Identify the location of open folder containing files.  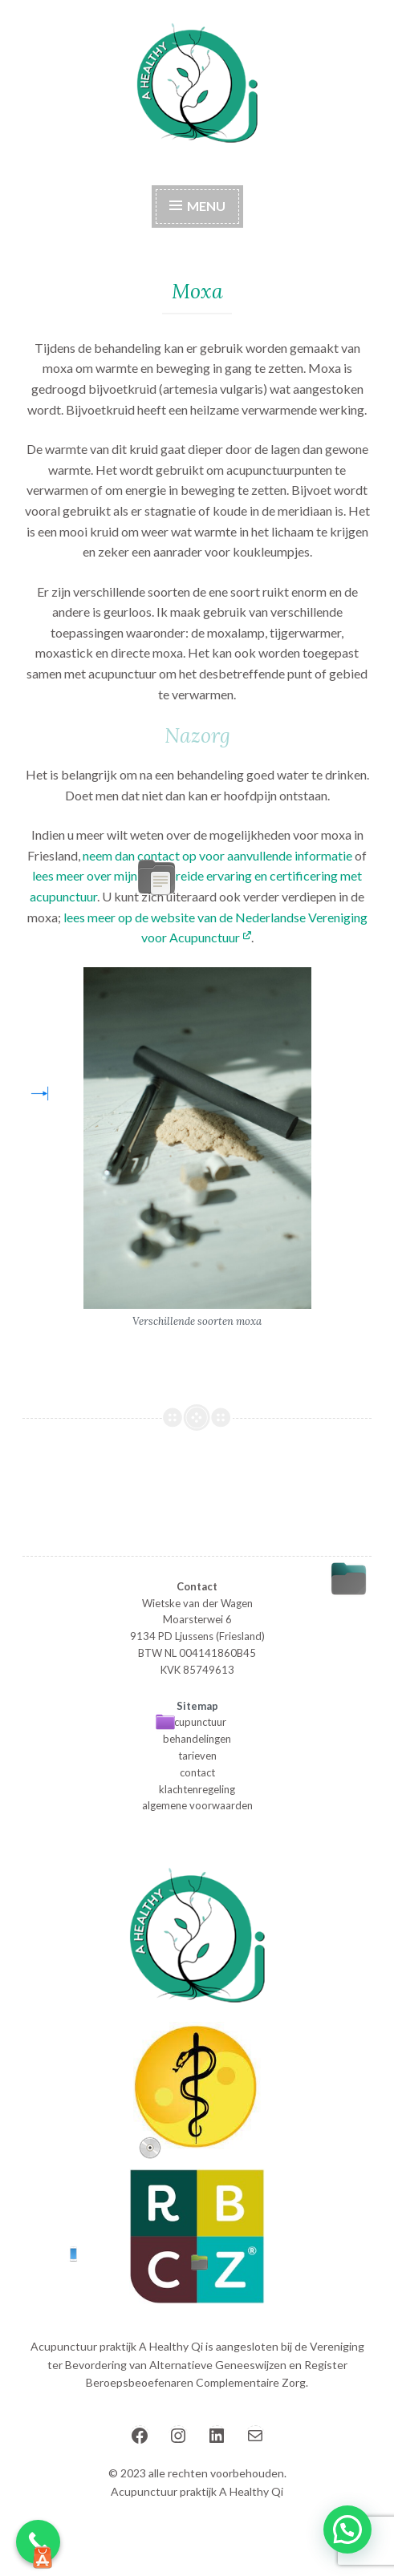
(348, 1578).